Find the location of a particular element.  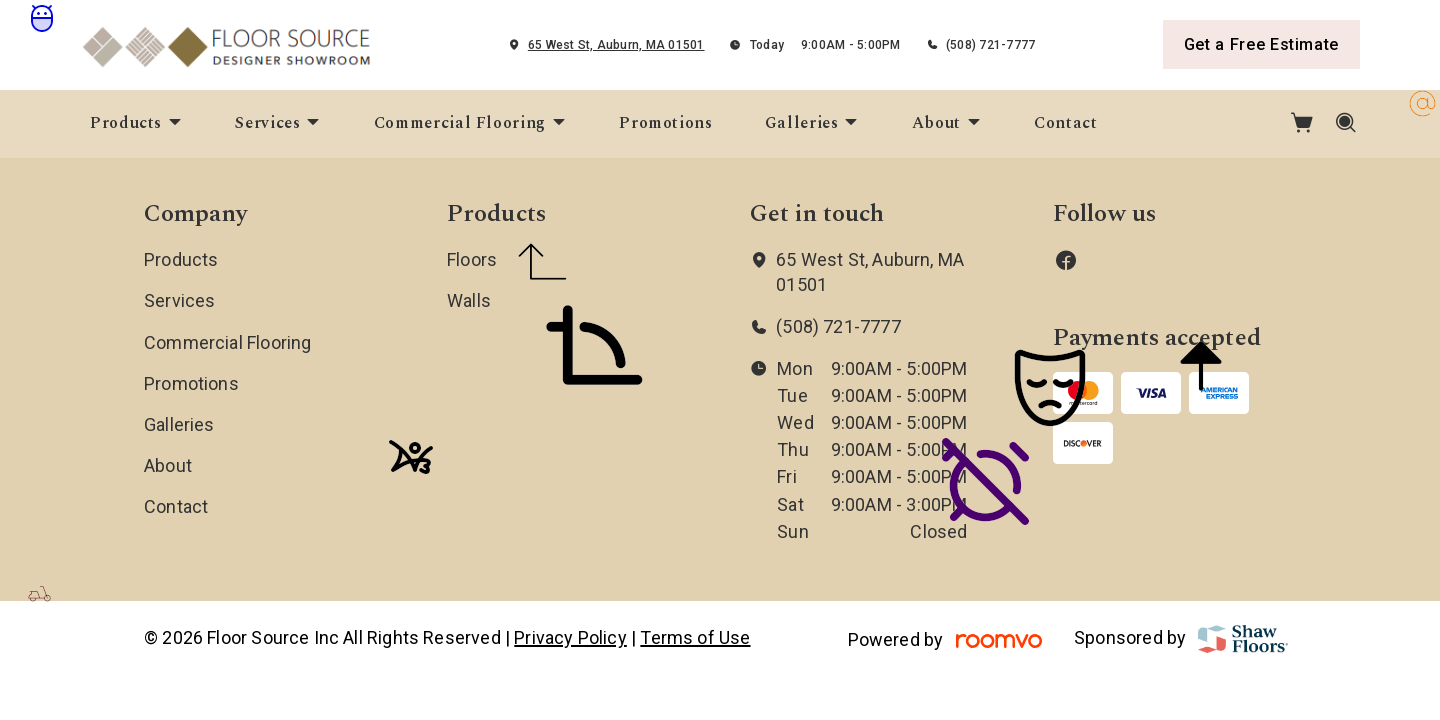

select moped or scooter delivery option is located at coordinates (39, 594).